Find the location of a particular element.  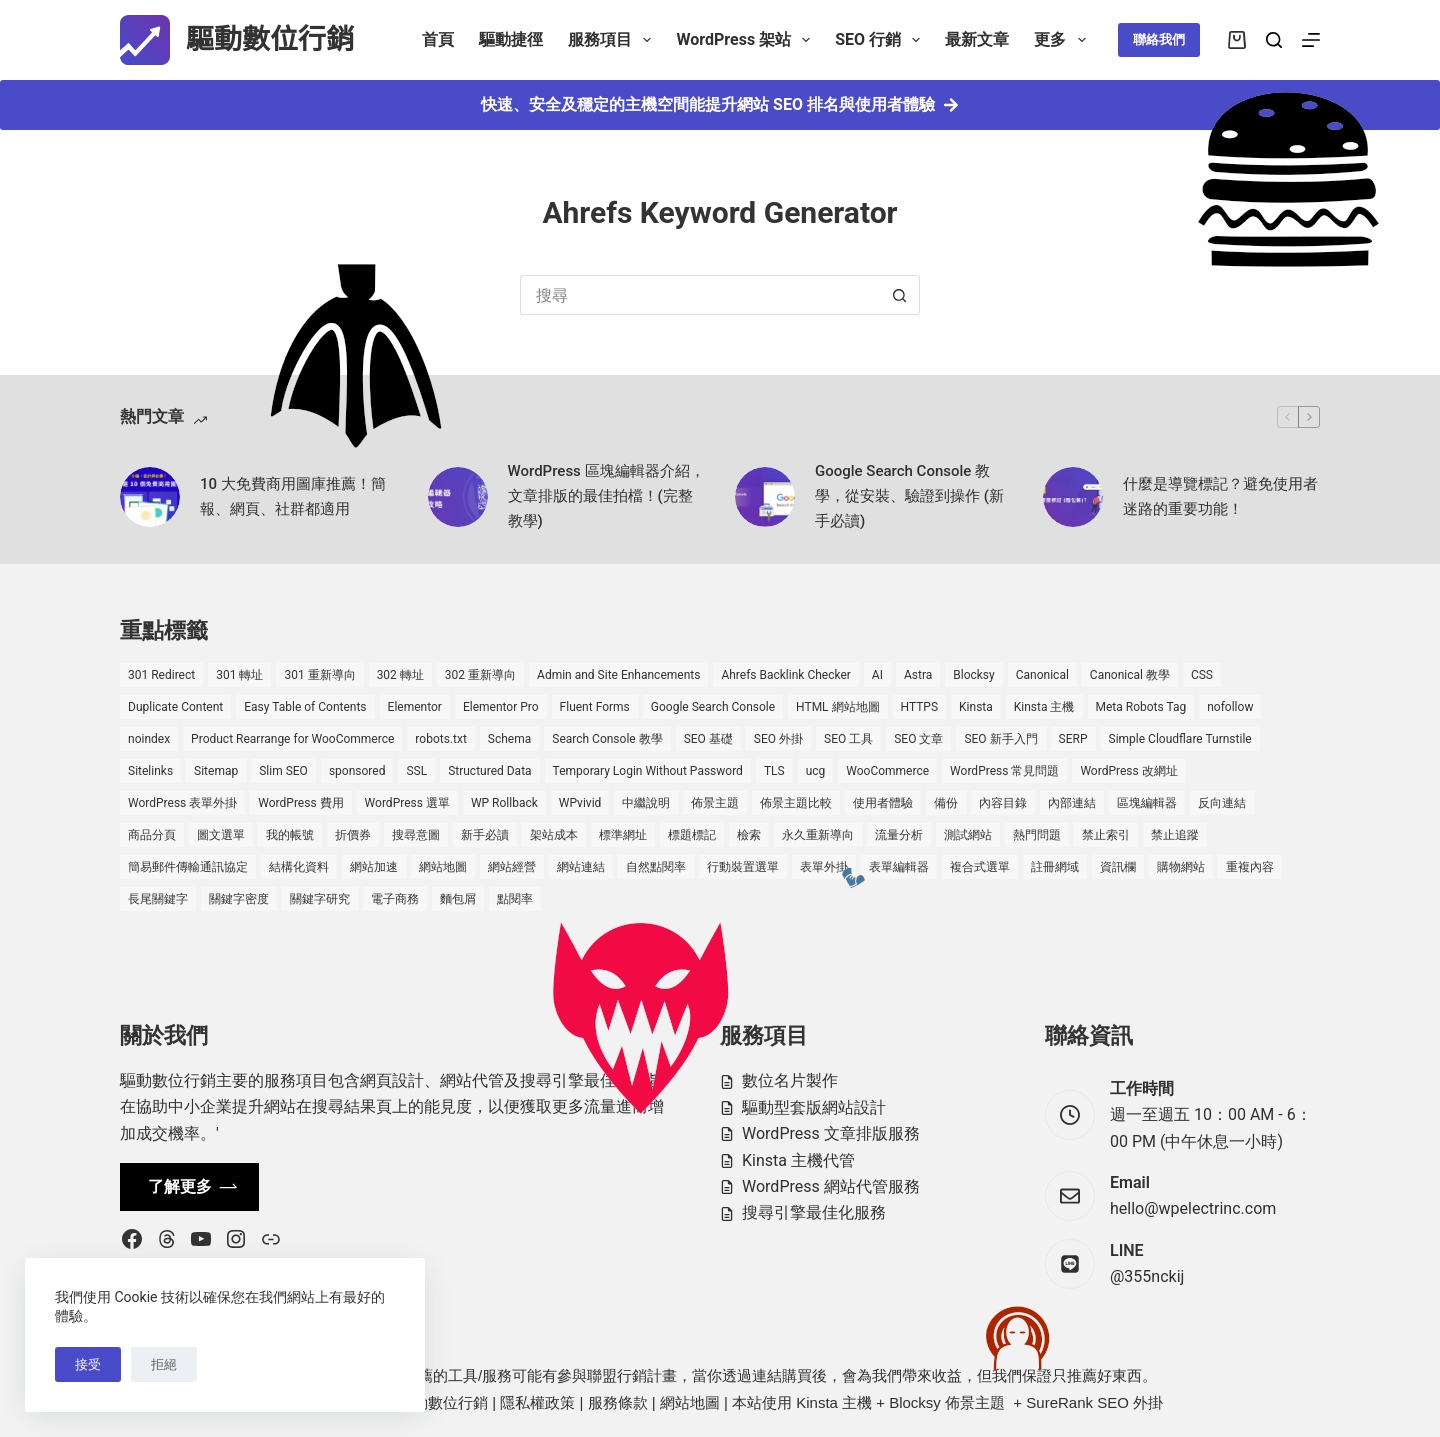

indicates duck or waterfowl-related content in a game is located at coordinates (356, 356).